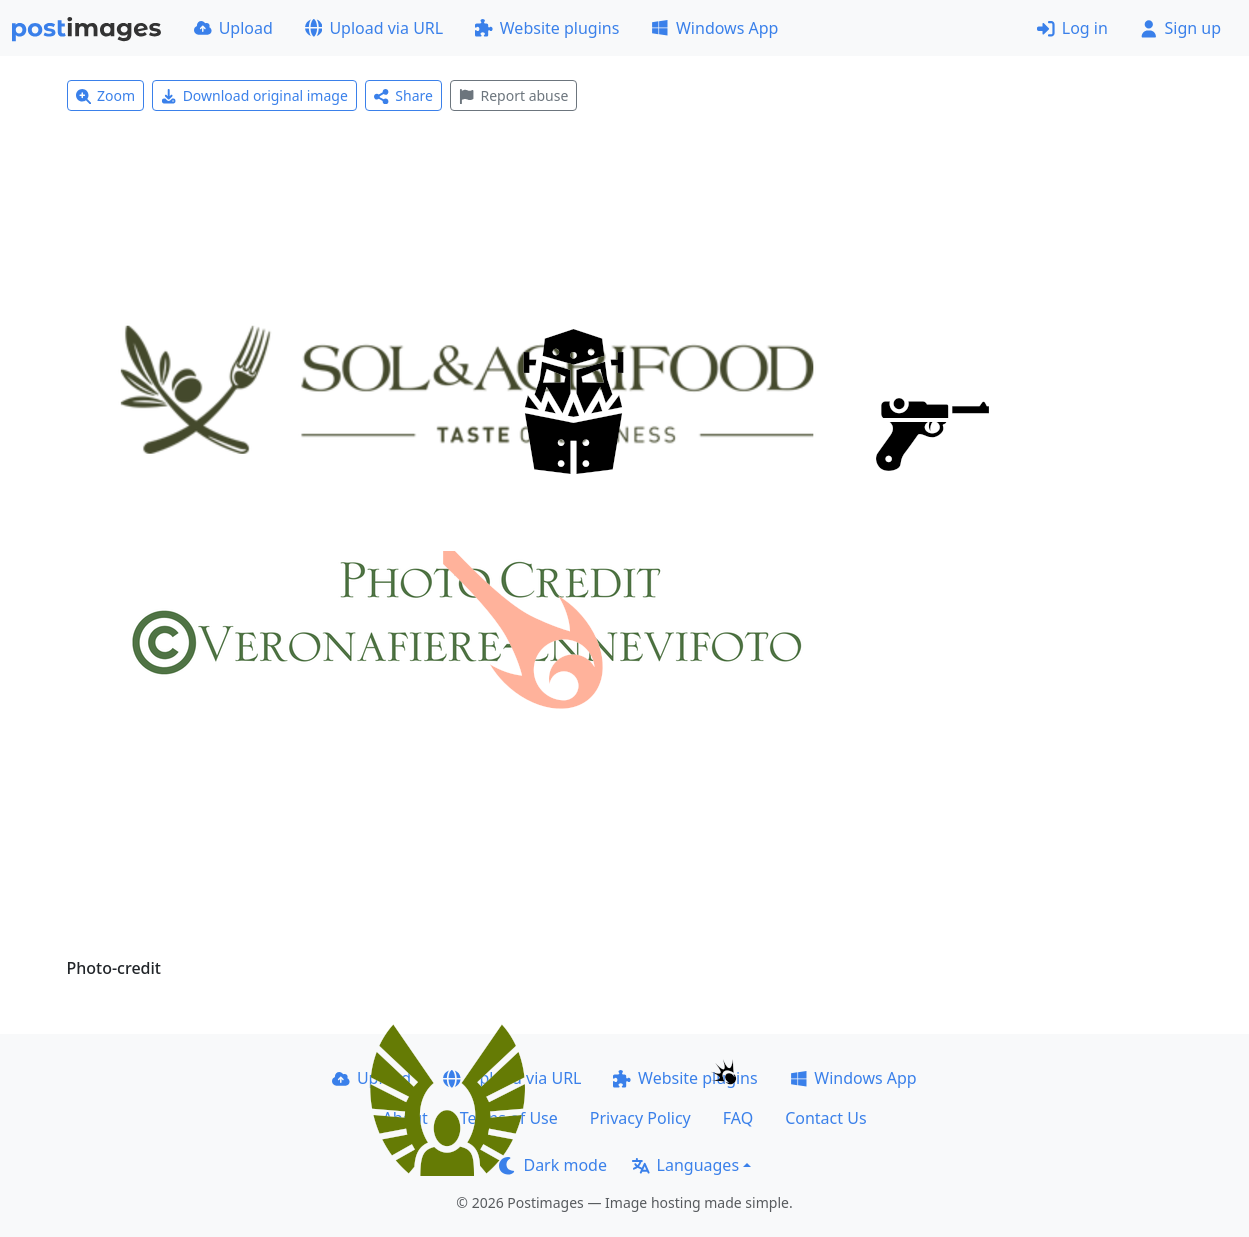 The image size is (1249, 1237). I want to click on hypersonic melon power-up or special ability, so click(723, 1071).